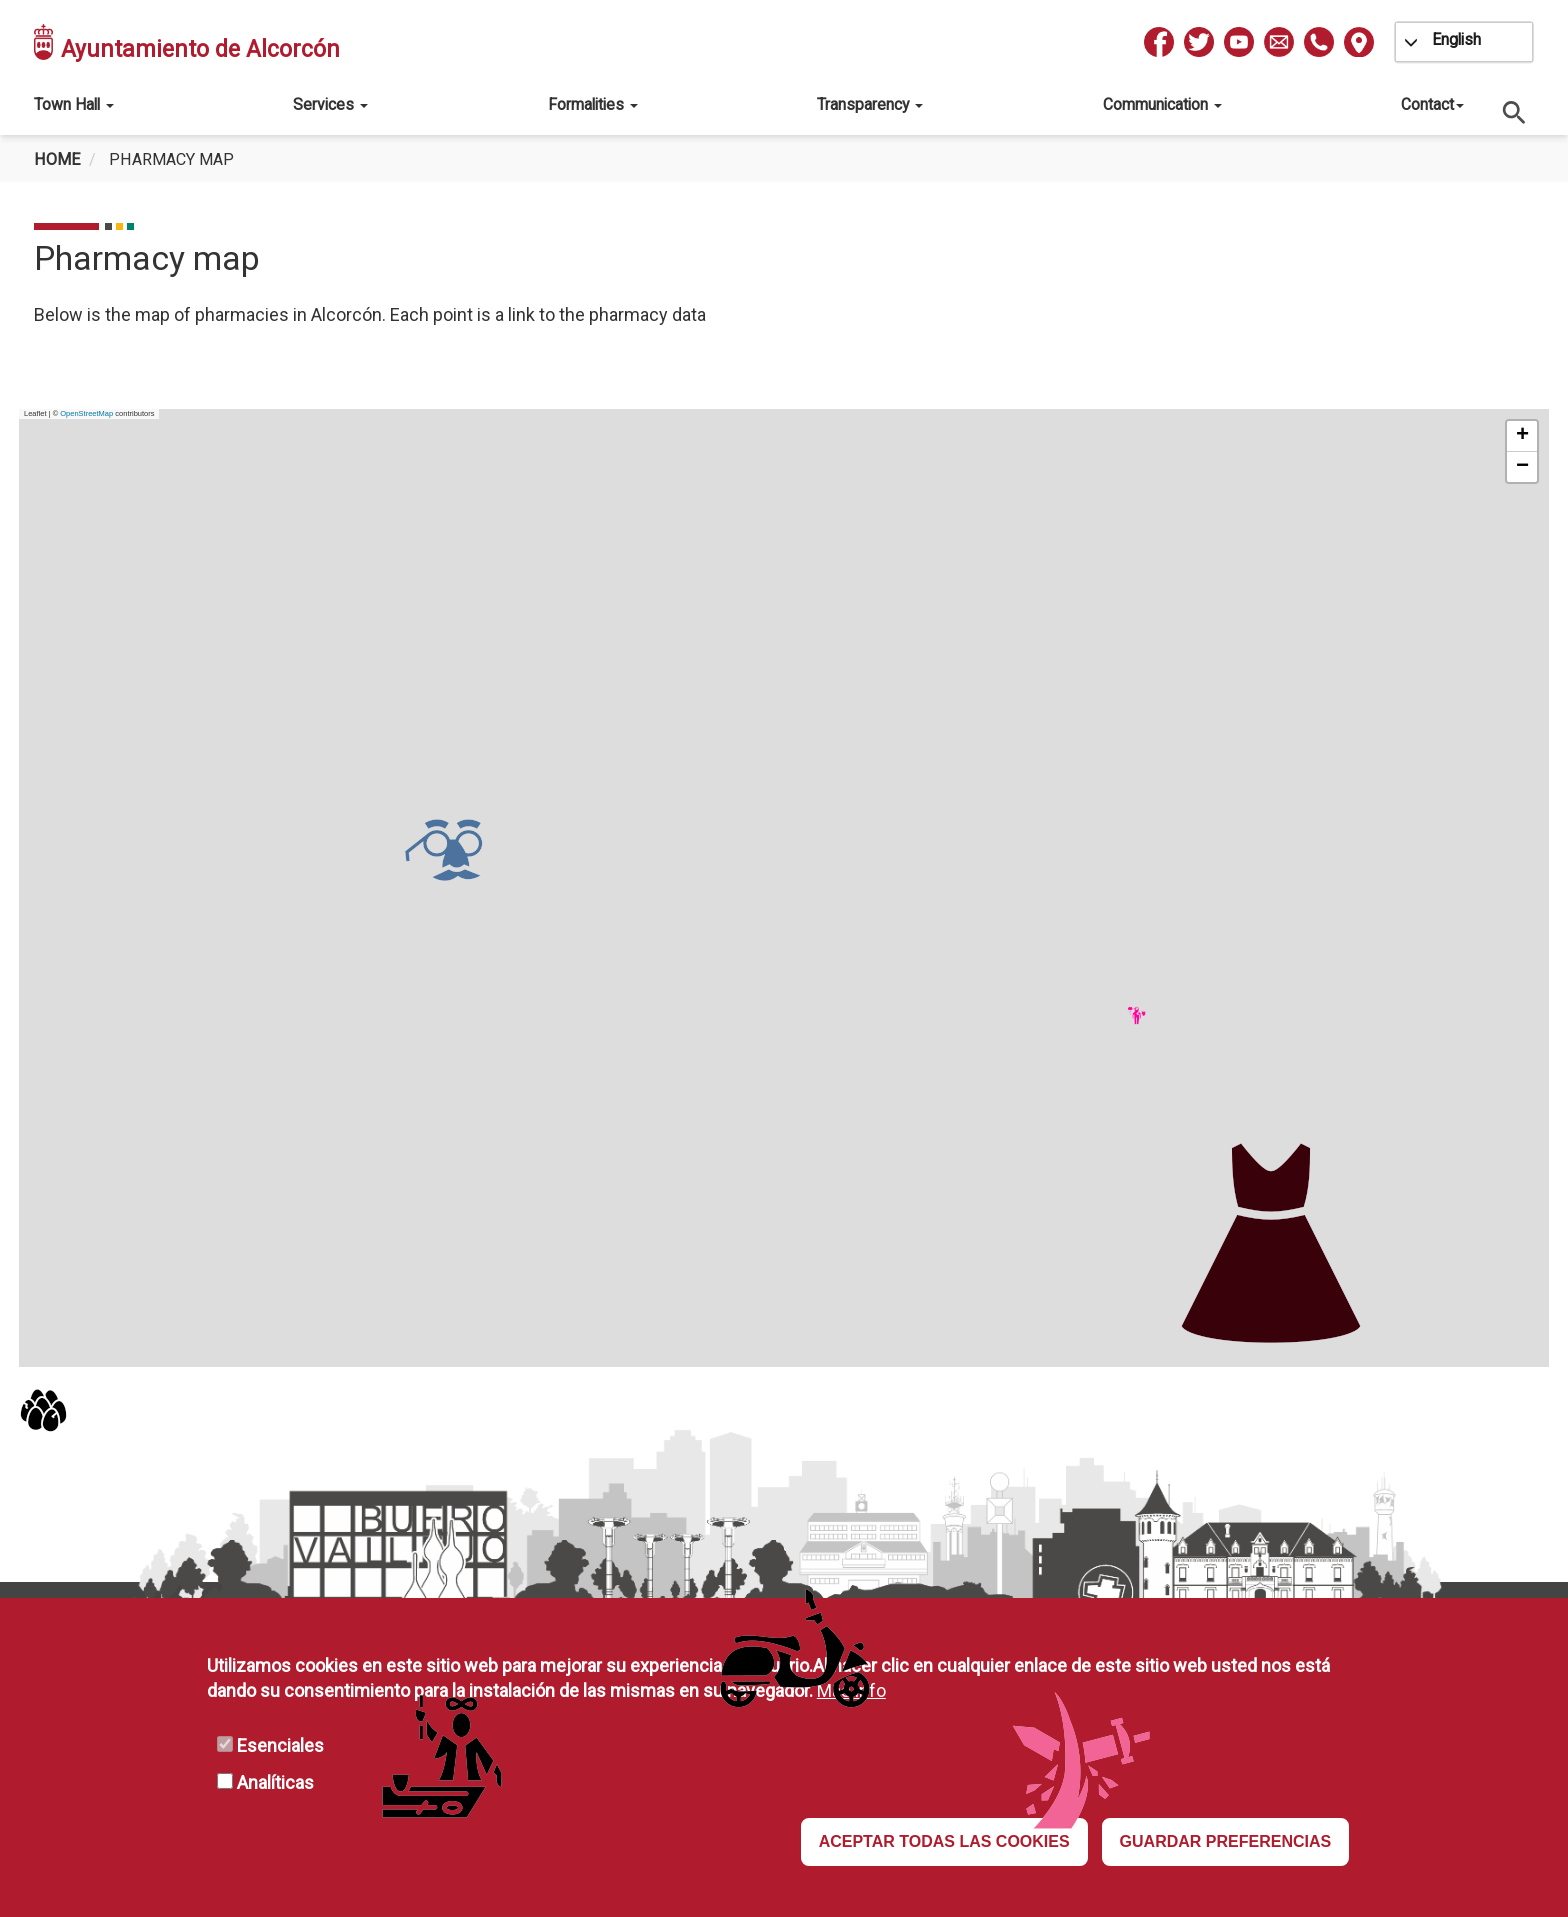  What do you see at coordinates (443, 848) in the screenshot?
I see `access prank or joke features` at bounding box center [443, 848].